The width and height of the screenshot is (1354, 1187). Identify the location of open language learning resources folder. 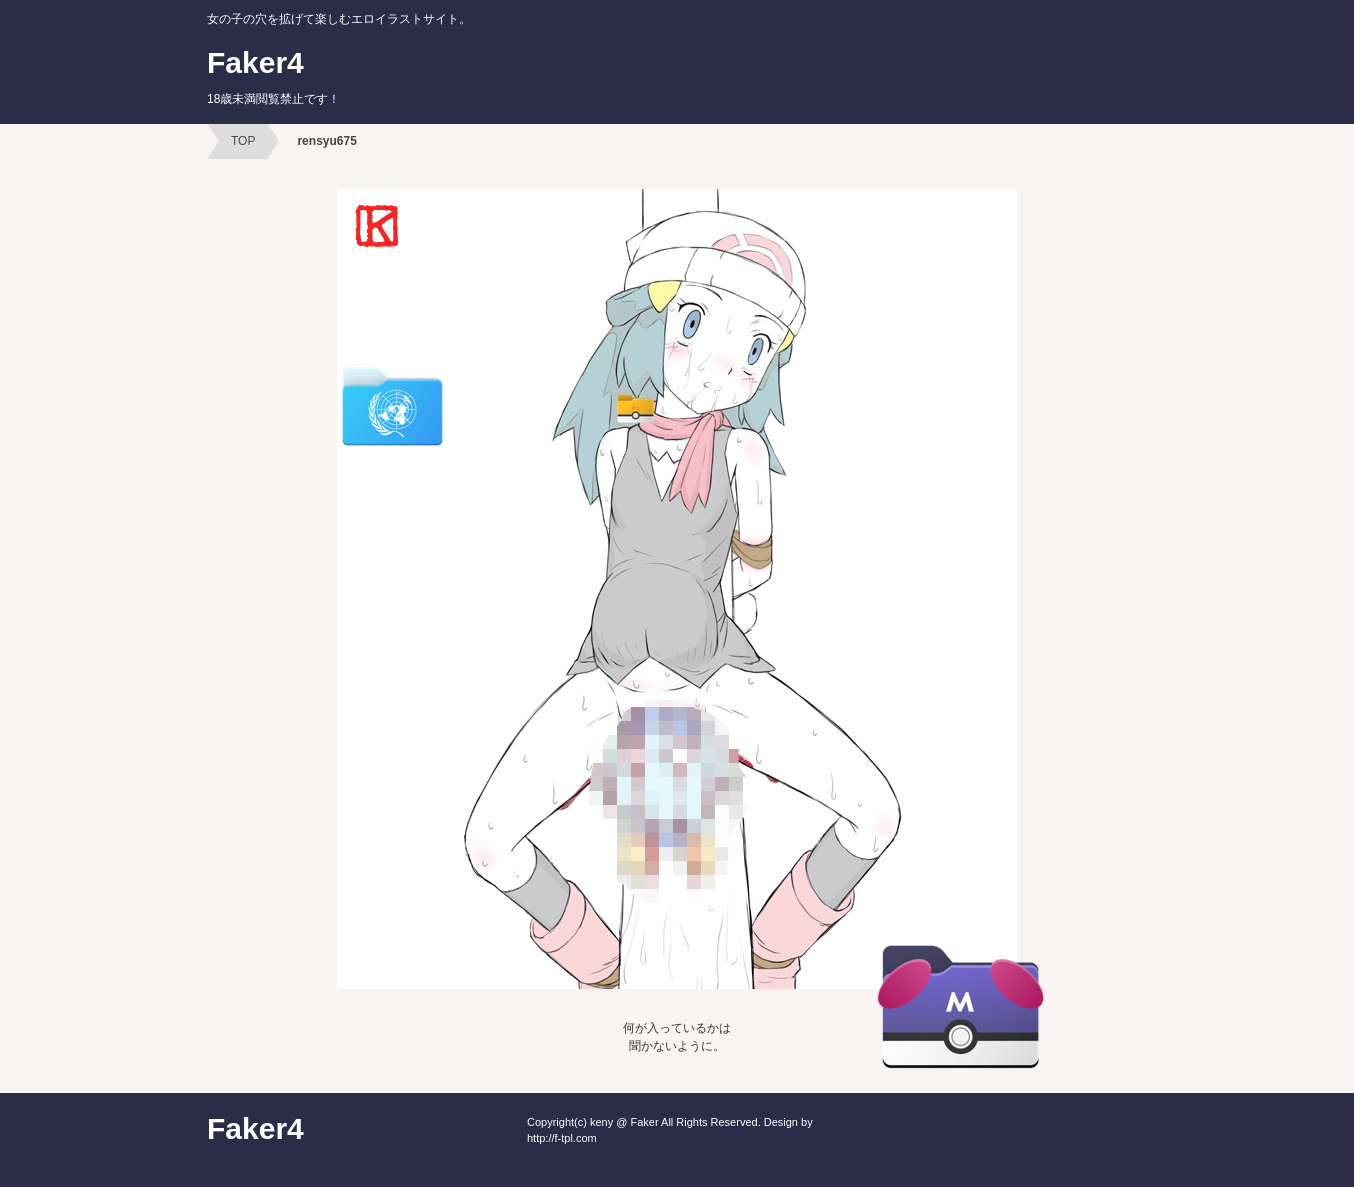
(392, 409).